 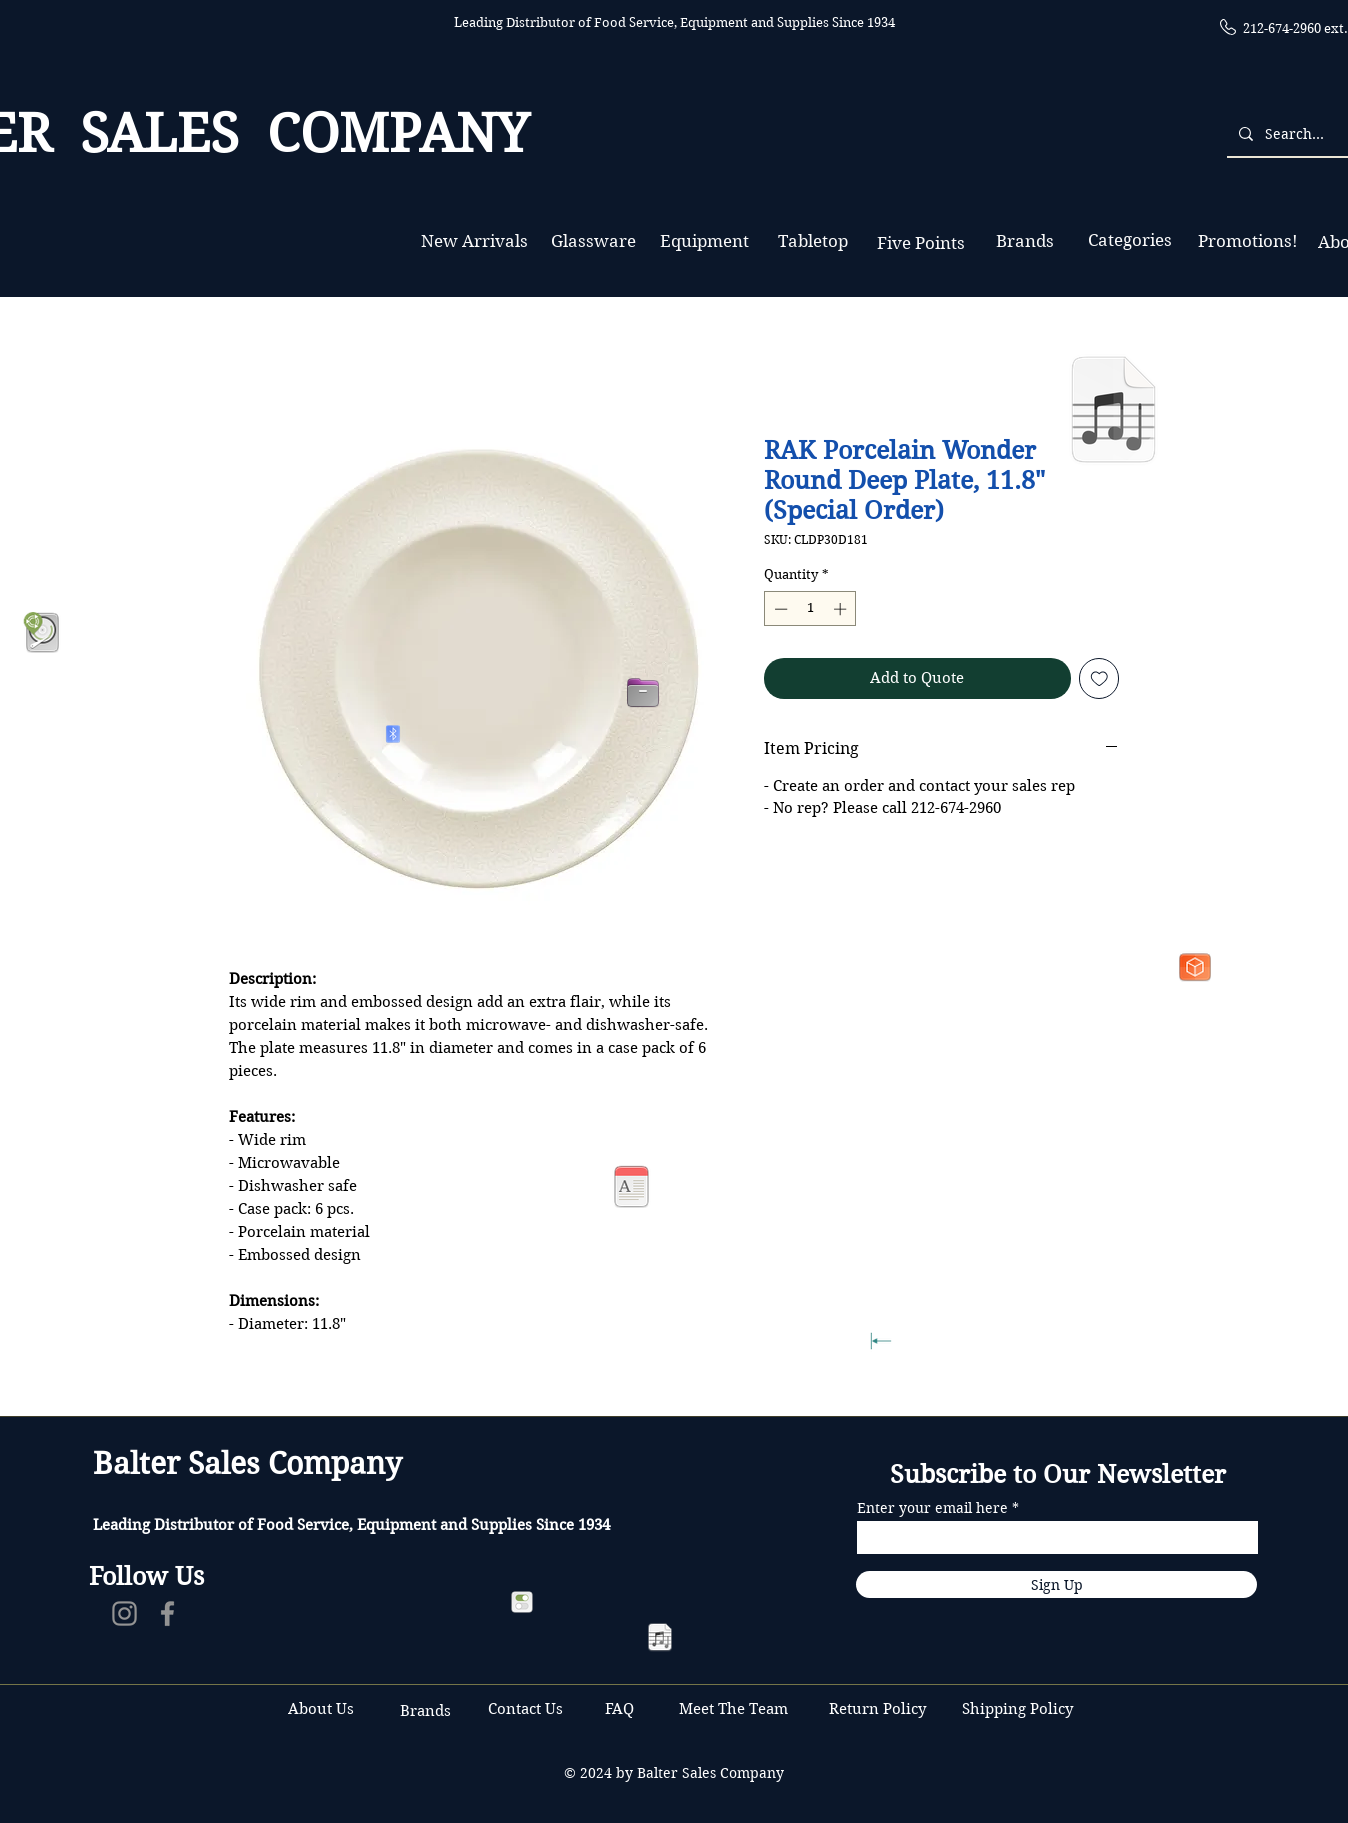 I want to click on an audio melody file type, so click(x=1113, y=409).